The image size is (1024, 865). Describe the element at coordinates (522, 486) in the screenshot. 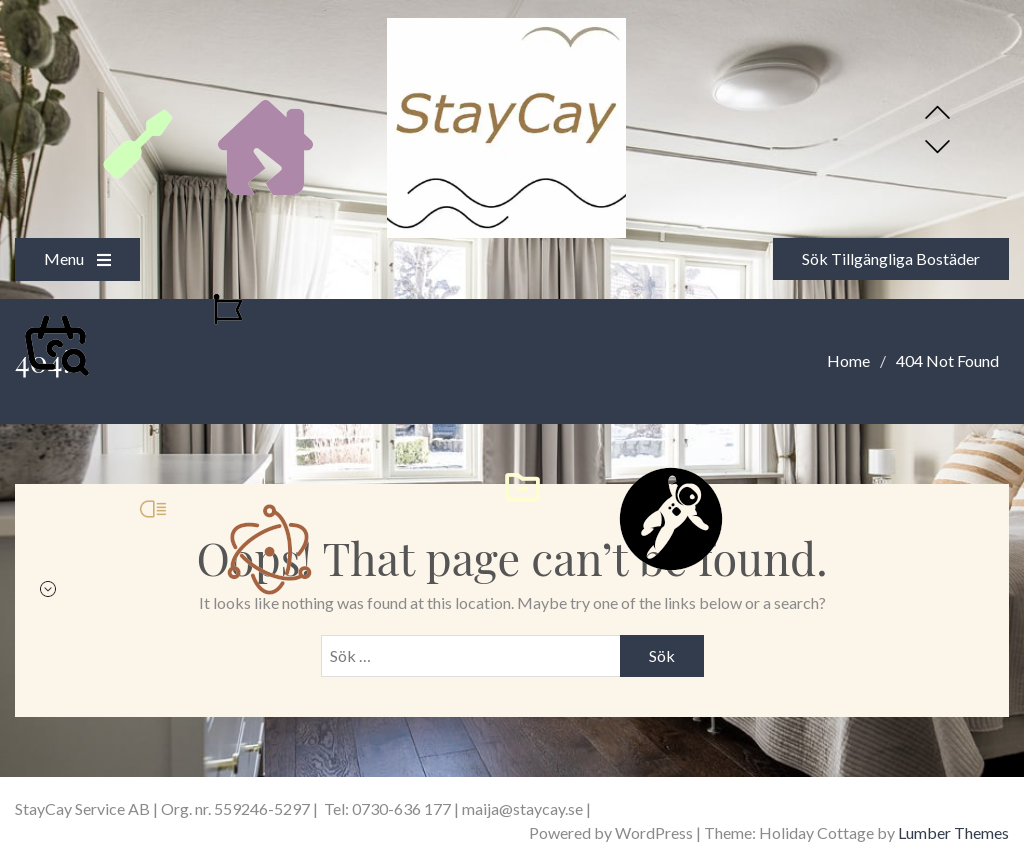

I see `remove a folder` at that location.